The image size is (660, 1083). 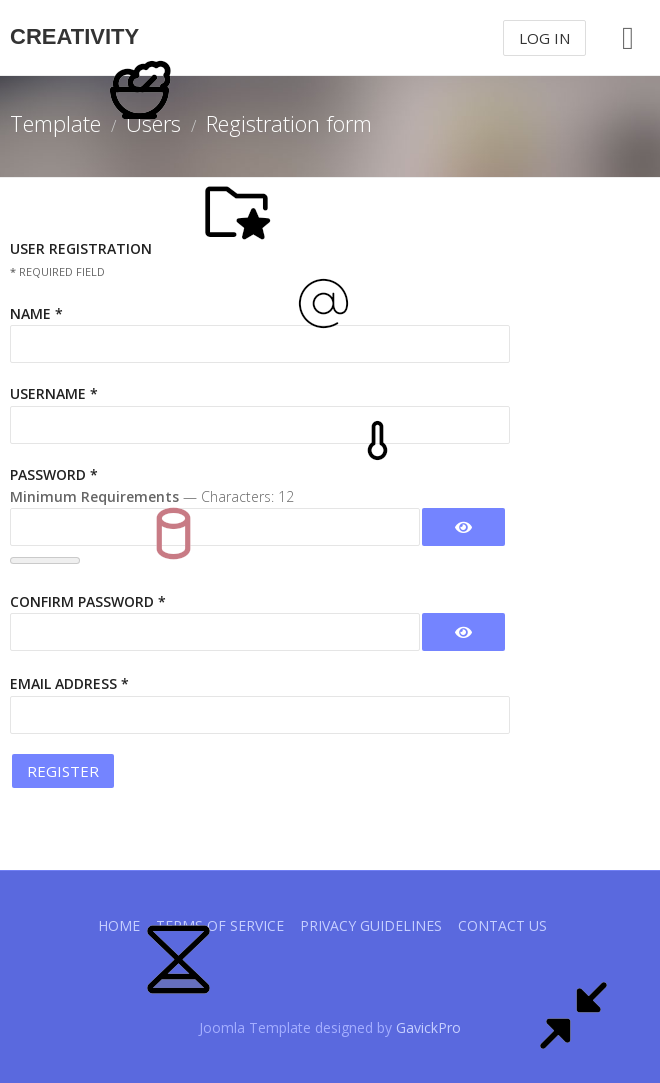 I want to click on browse healthy food options, so click(x=139, y=89).